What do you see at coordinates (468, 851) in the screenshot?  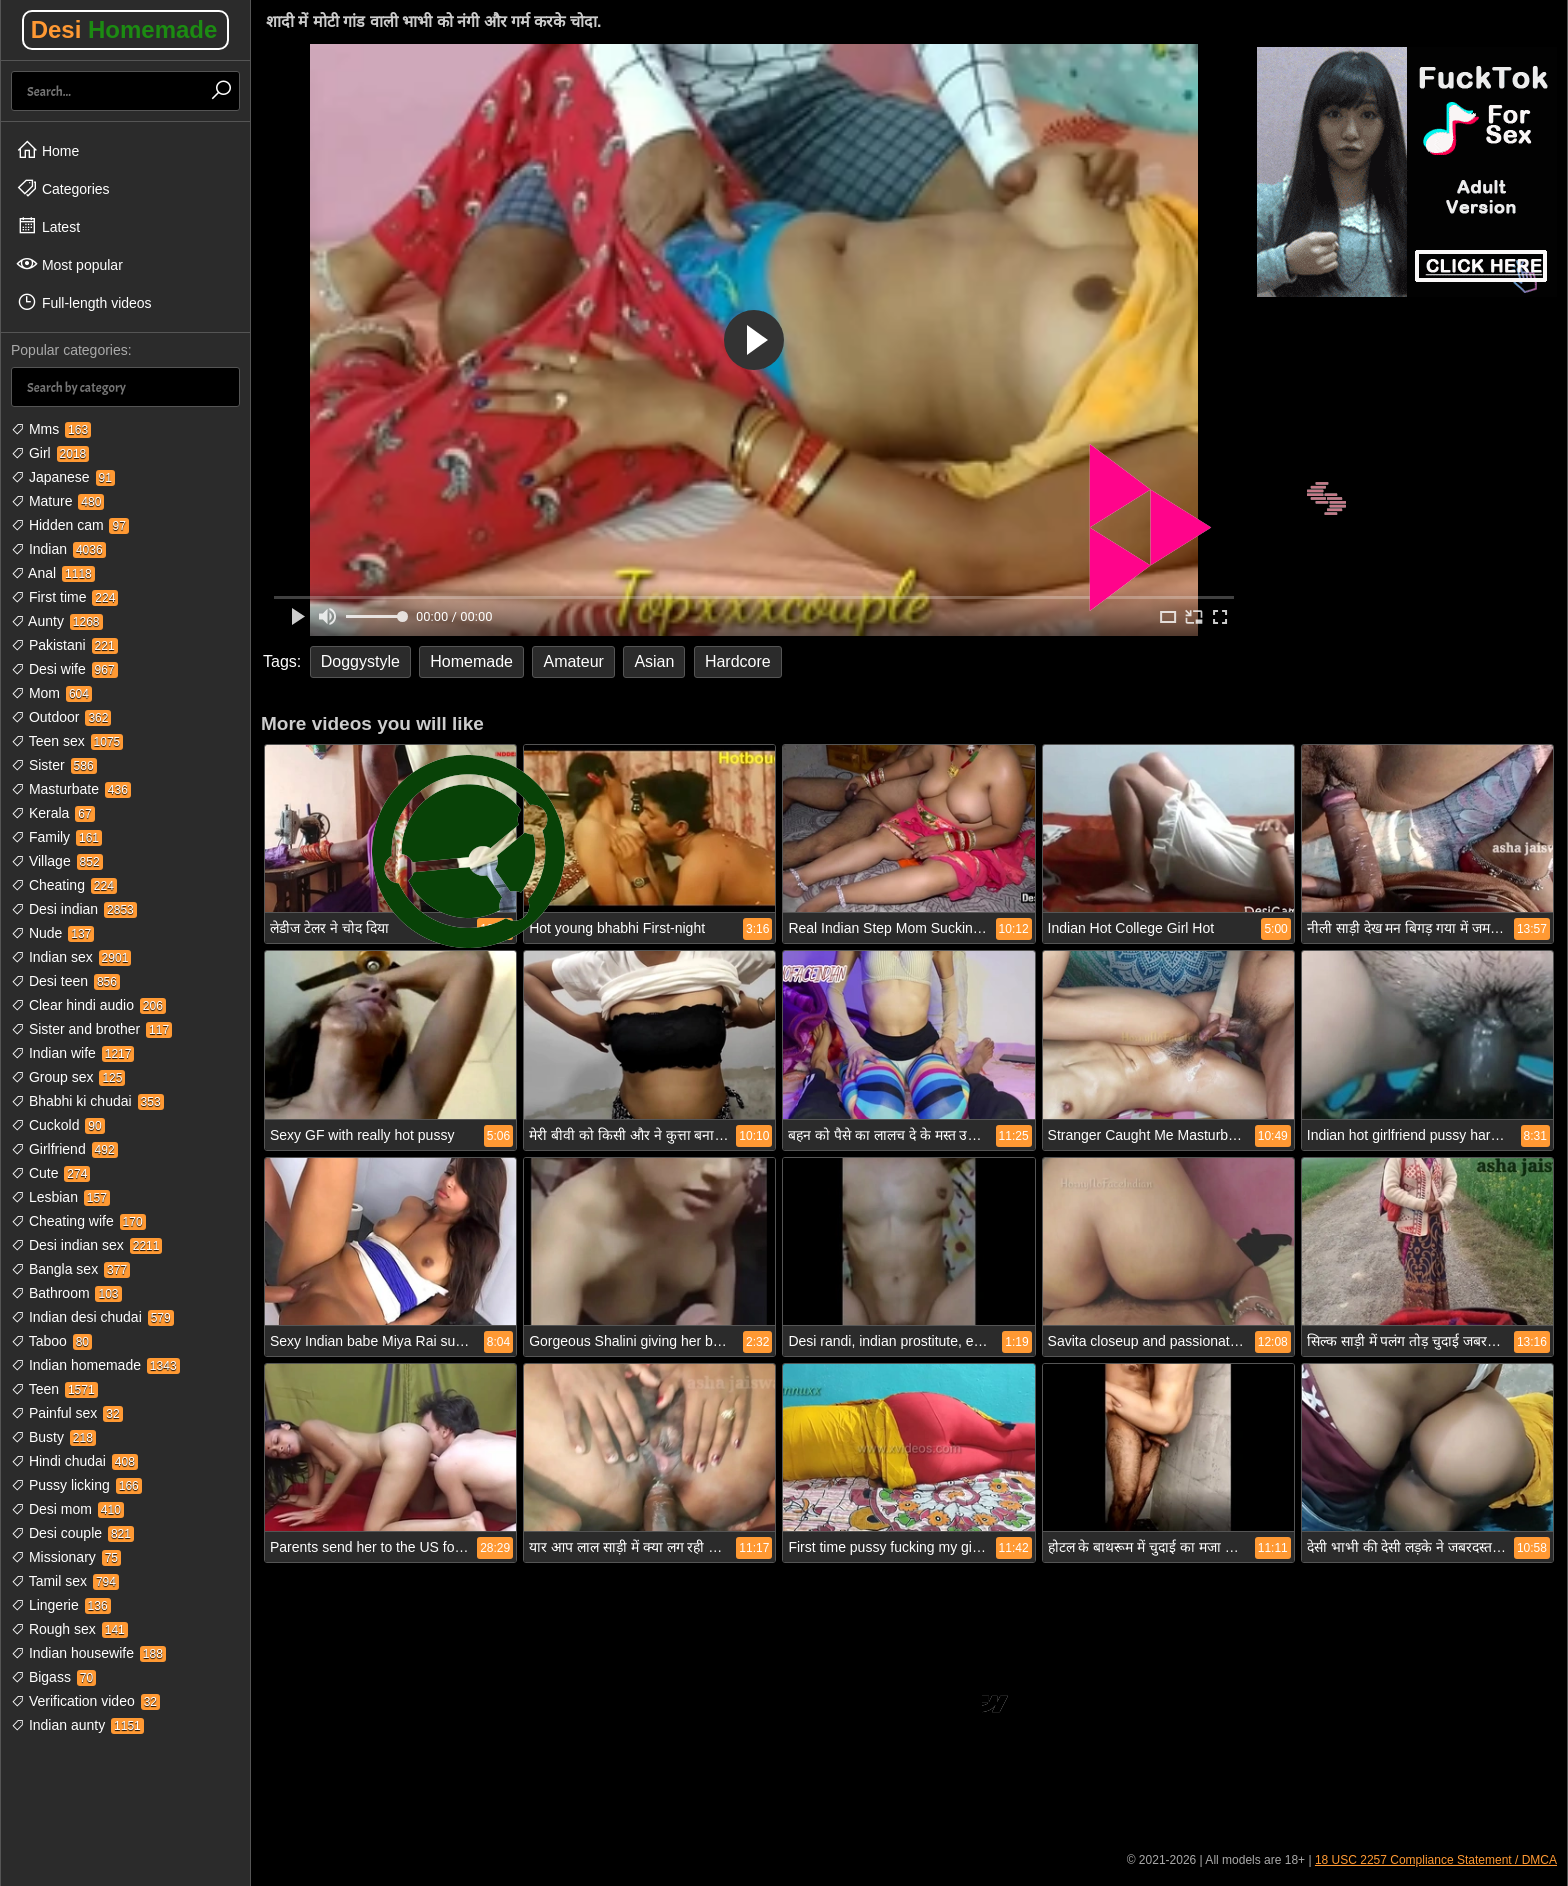 I see `open syncthing file synchronization app` at bounding box center [468, 851].